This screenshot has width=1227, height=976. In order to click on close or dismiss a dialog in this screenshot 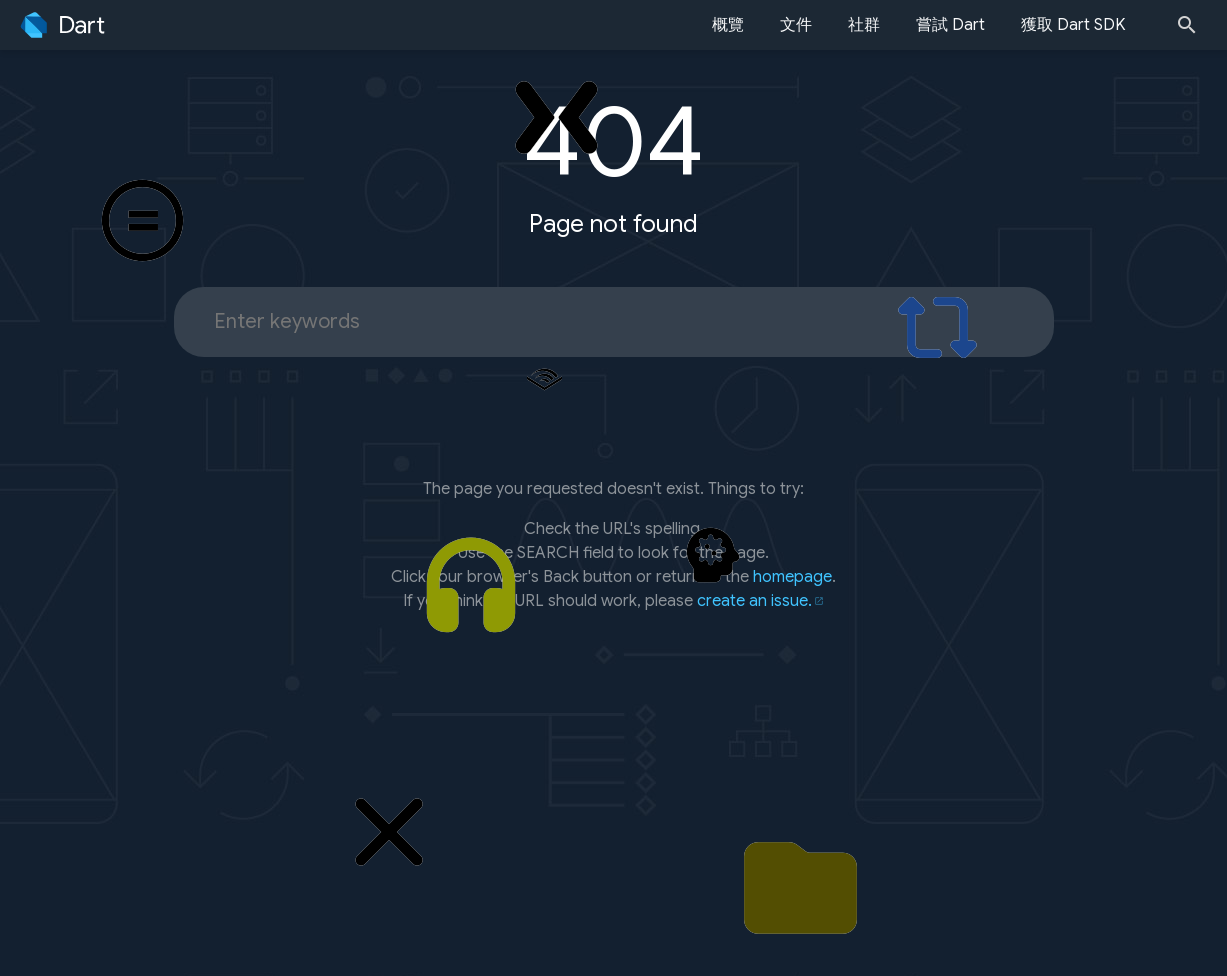, I will do `click(389, 832)`.